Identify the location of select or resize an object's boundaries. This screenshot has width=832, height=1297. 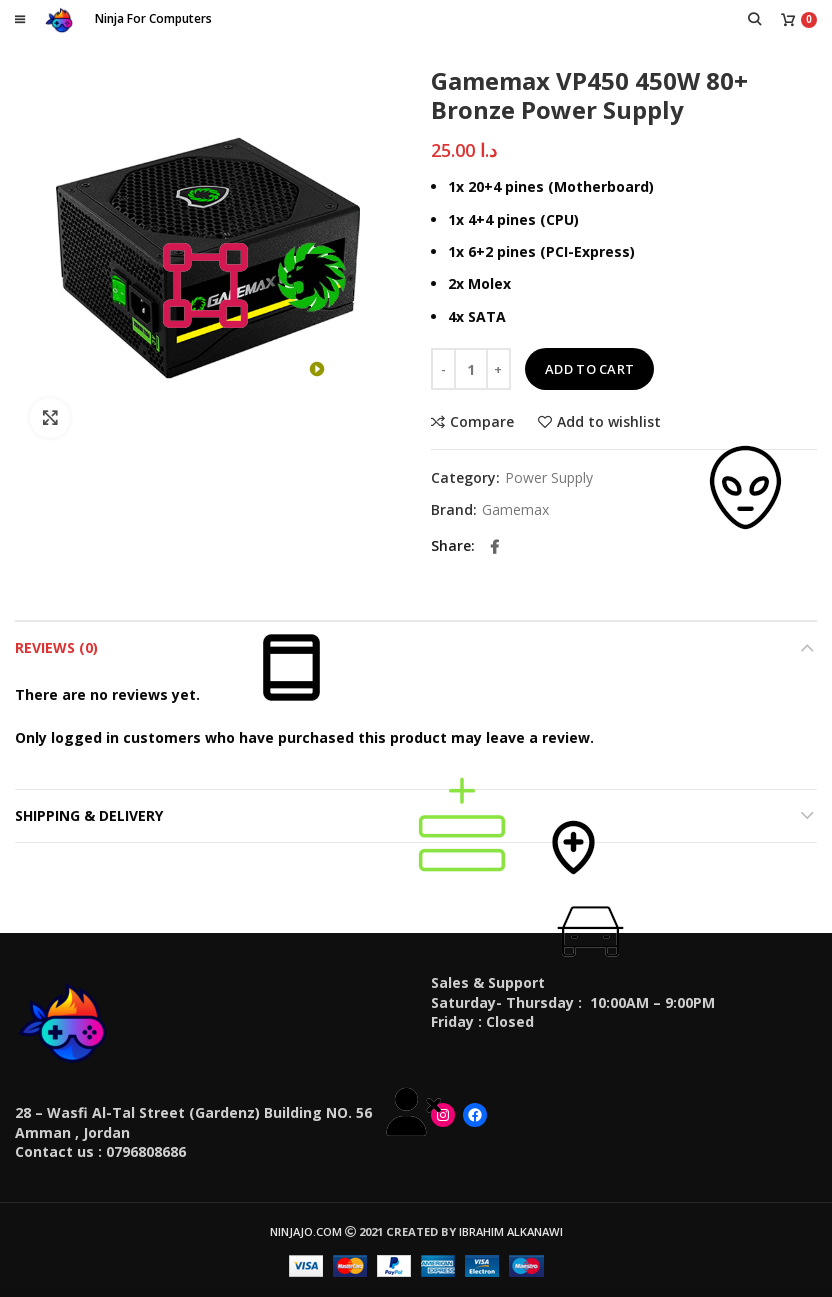
(205, 285).